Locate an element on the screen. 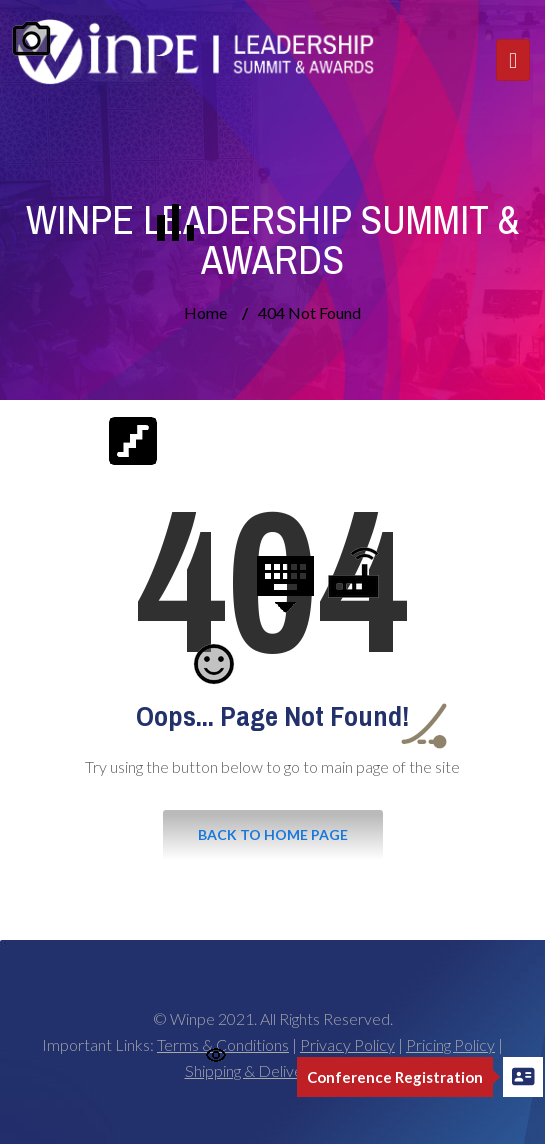  view analytics or statistics is located at coordinates (175, 222).